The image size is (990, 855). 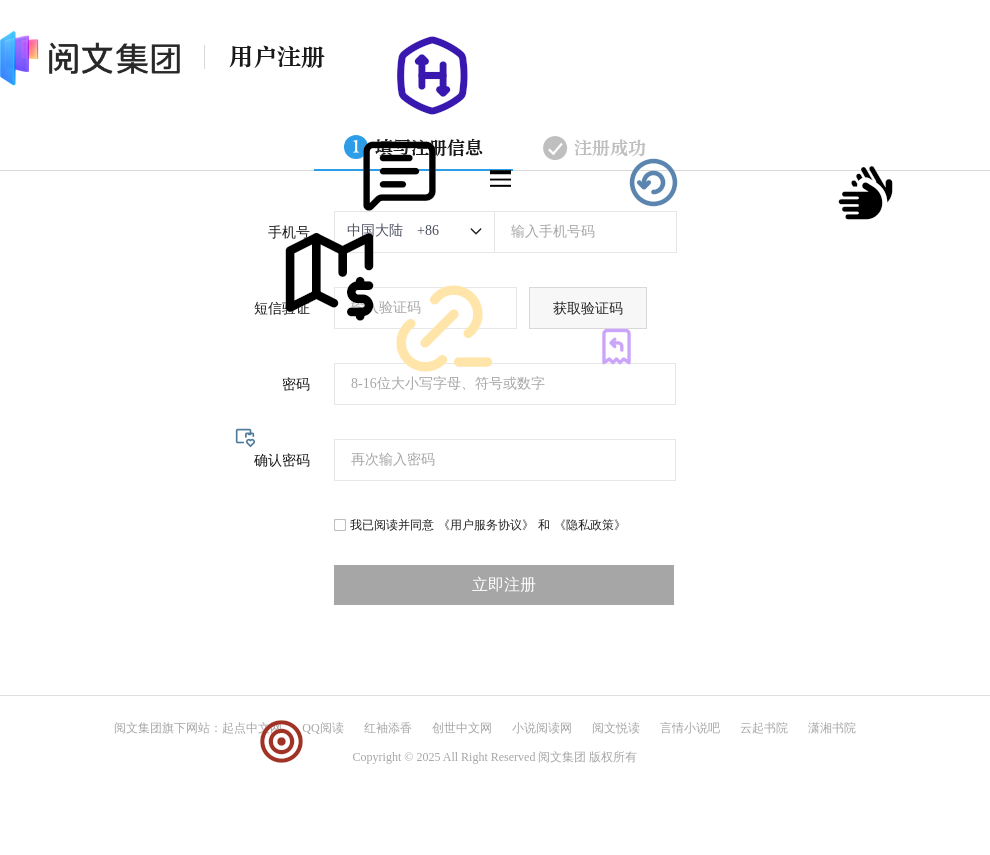 I want to click on view queue or playlist, so click(x=500, y=178).